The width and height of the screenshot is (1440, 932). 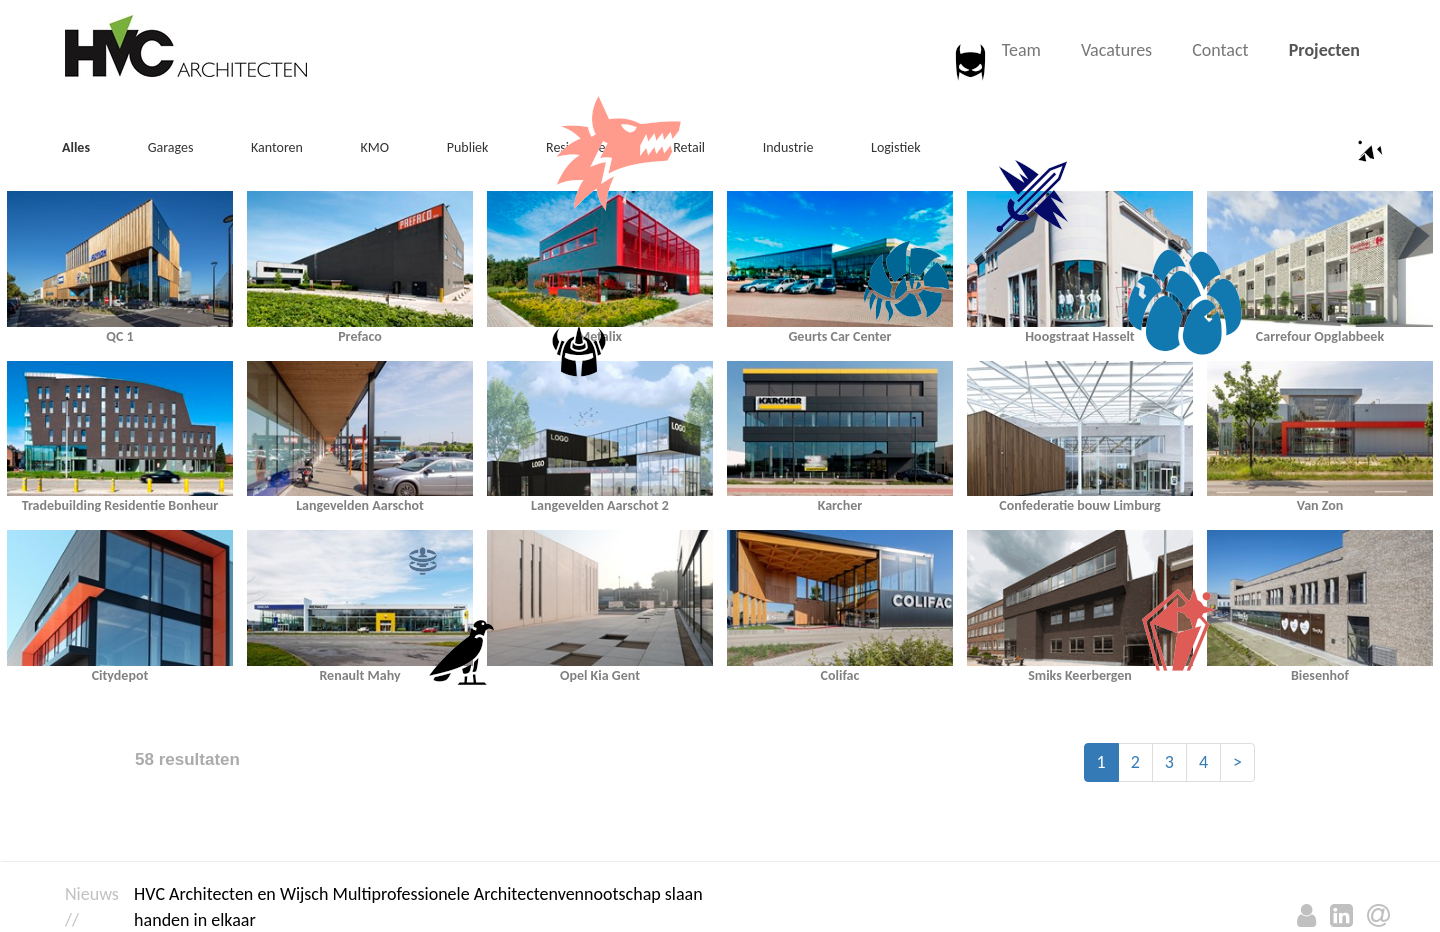 I want to click on indicates a nest or breeding area in gameplay, so click(x=1184, y=302).